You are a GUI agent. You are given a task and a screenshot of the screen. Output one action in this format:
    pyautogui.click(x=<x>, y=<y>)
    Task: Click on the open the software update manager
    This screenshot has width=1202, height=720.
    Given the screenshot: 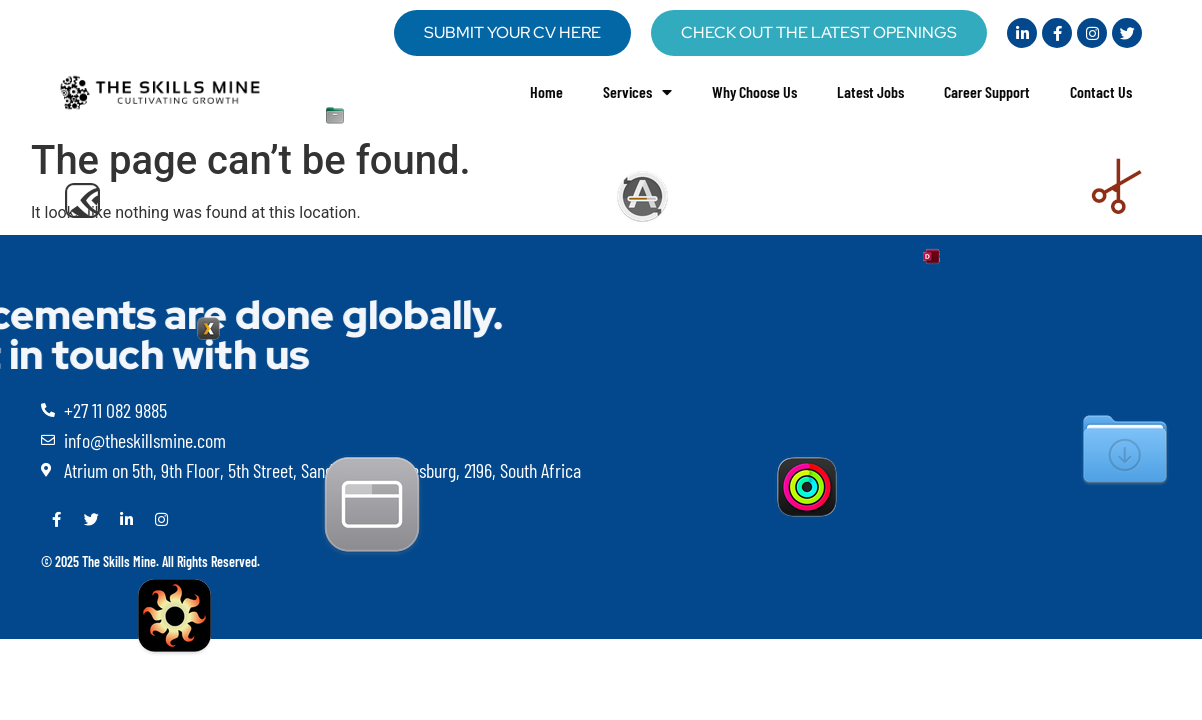 What is the action you would take?
    pyautogui.click(x=642, y=196)
    